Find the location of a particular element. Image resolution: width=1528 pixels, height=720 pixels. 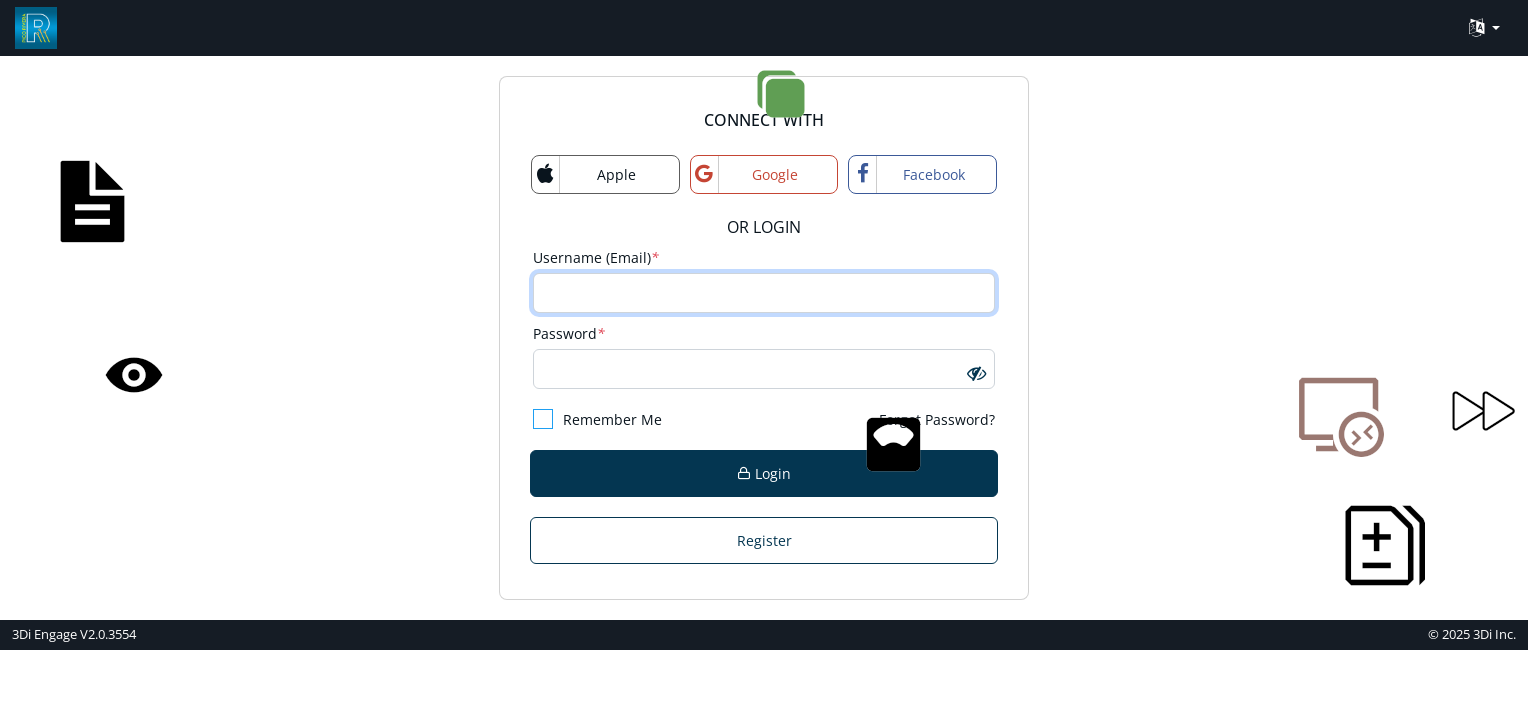

view document details is located at coordinates (92, 201).